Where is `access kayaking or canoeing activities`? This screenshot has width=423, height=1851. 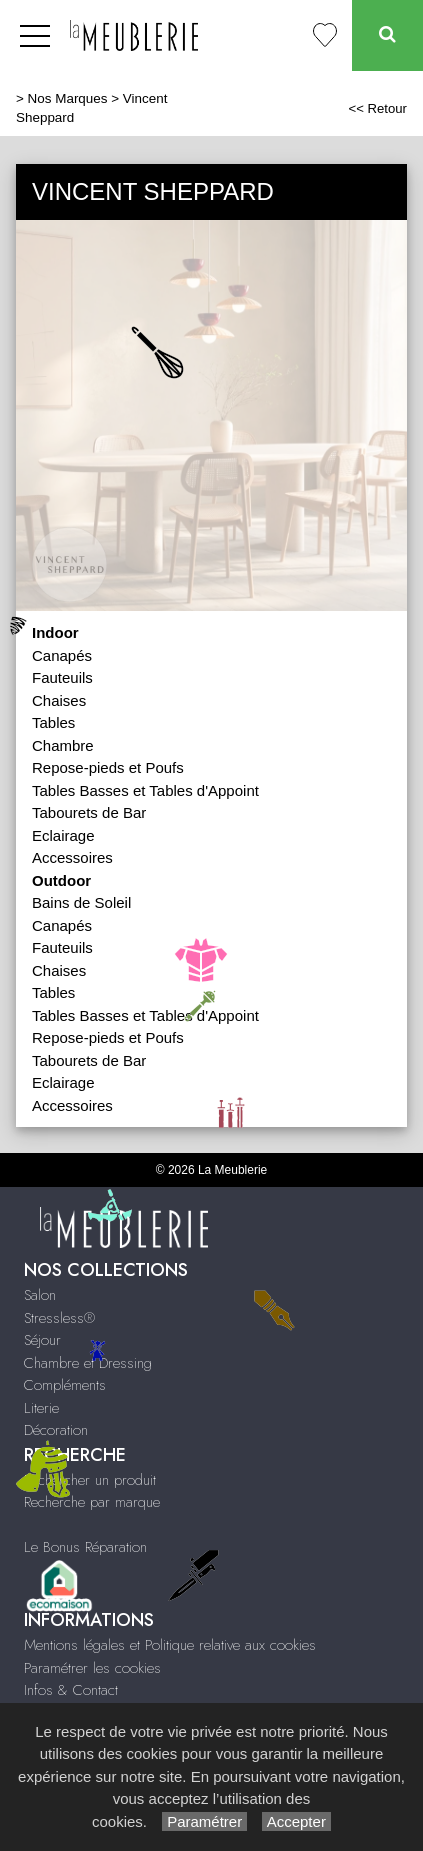 access kayaking or canoeing activities is located at coordinates (110, 1207).